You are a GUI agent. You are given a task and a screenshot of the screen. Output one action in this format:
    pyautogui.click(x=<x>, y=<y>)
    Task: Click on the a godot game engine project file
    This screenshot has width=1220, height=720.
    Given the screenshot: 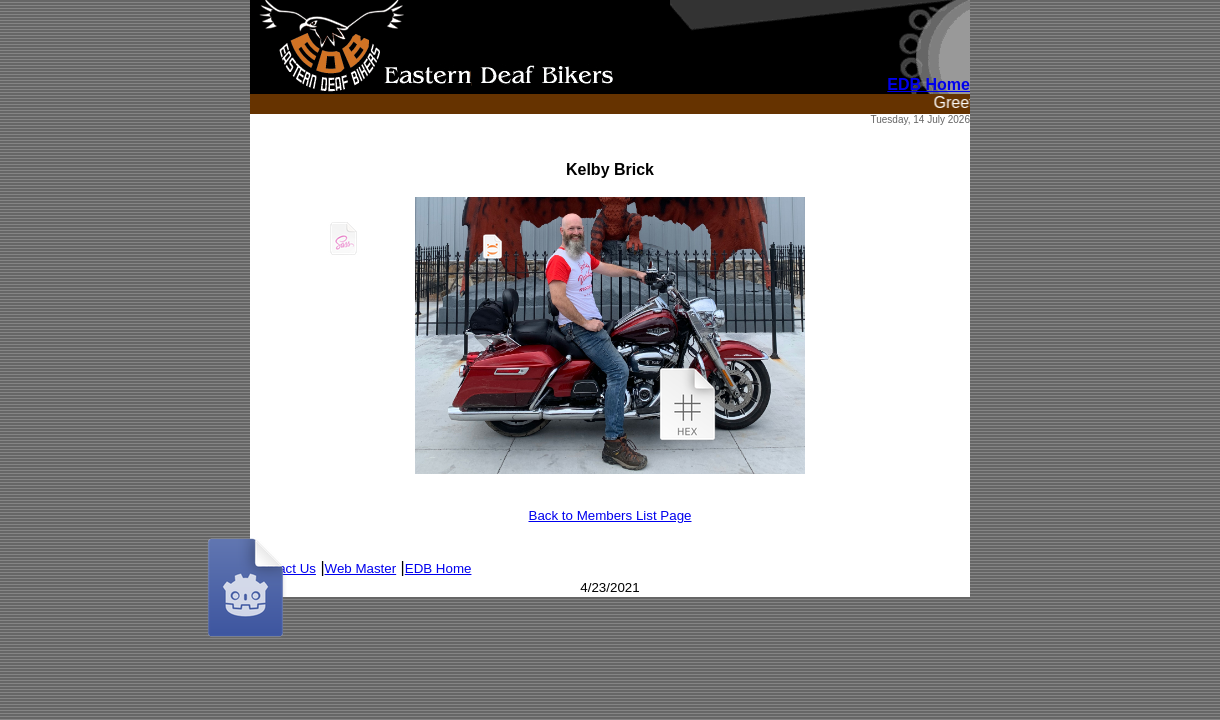 What is the action you would take?
    pyautogui.click(x=245, y=589)
    